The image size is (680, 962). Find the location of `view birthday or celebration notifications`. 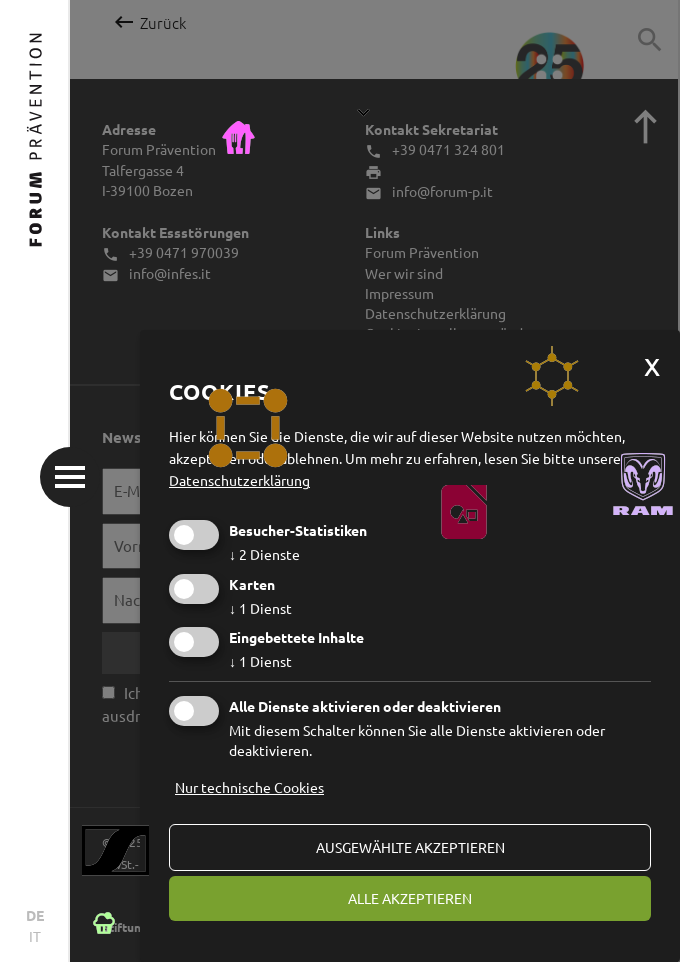

view birthday or celebration notifications is located at coordinates (104, 923).